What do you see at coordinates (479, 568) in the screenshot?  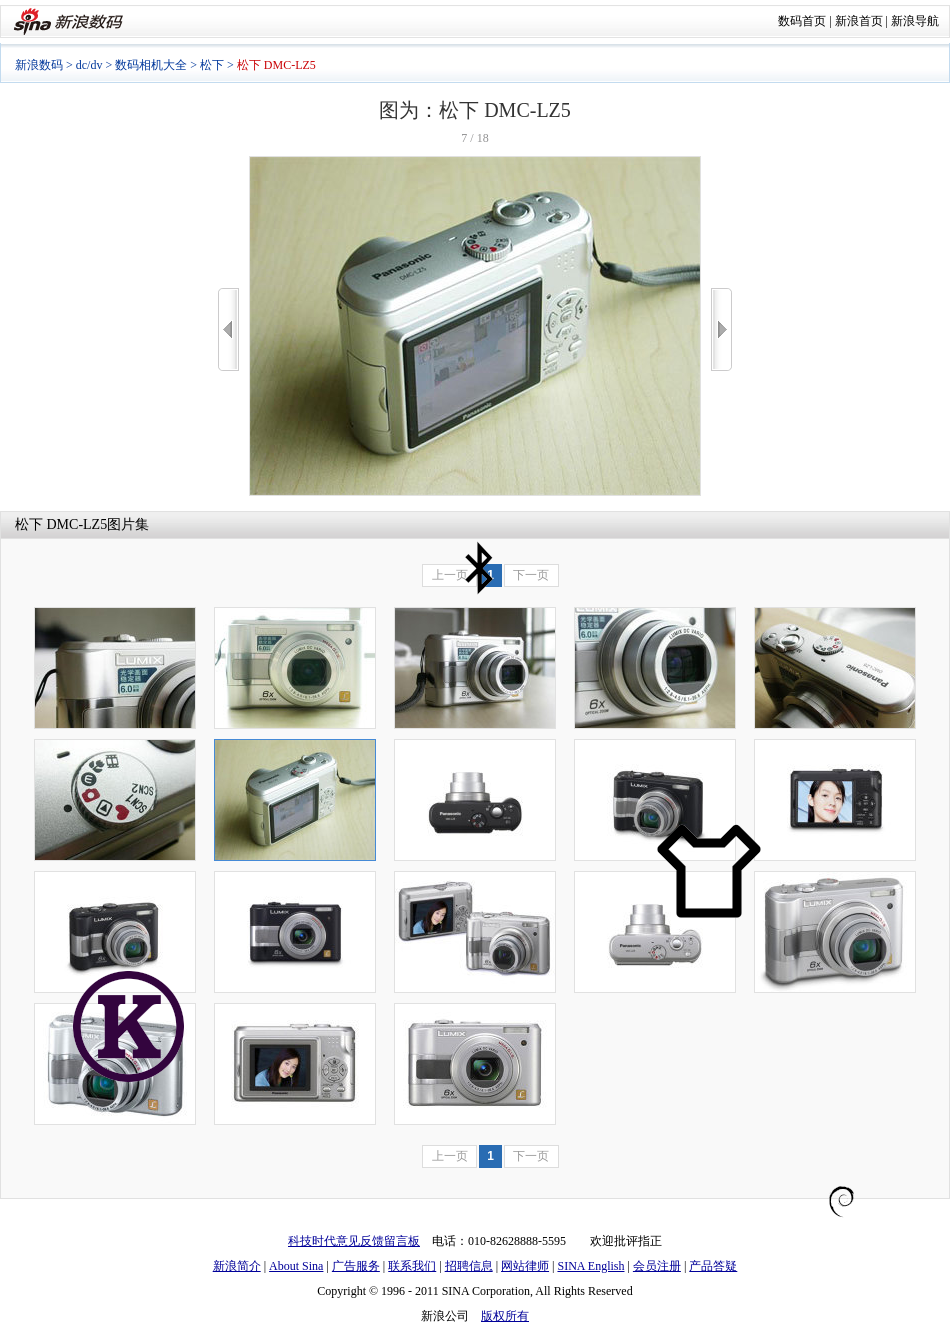 I see `bluetooth connectivity status` at bounding box center [479, 568].